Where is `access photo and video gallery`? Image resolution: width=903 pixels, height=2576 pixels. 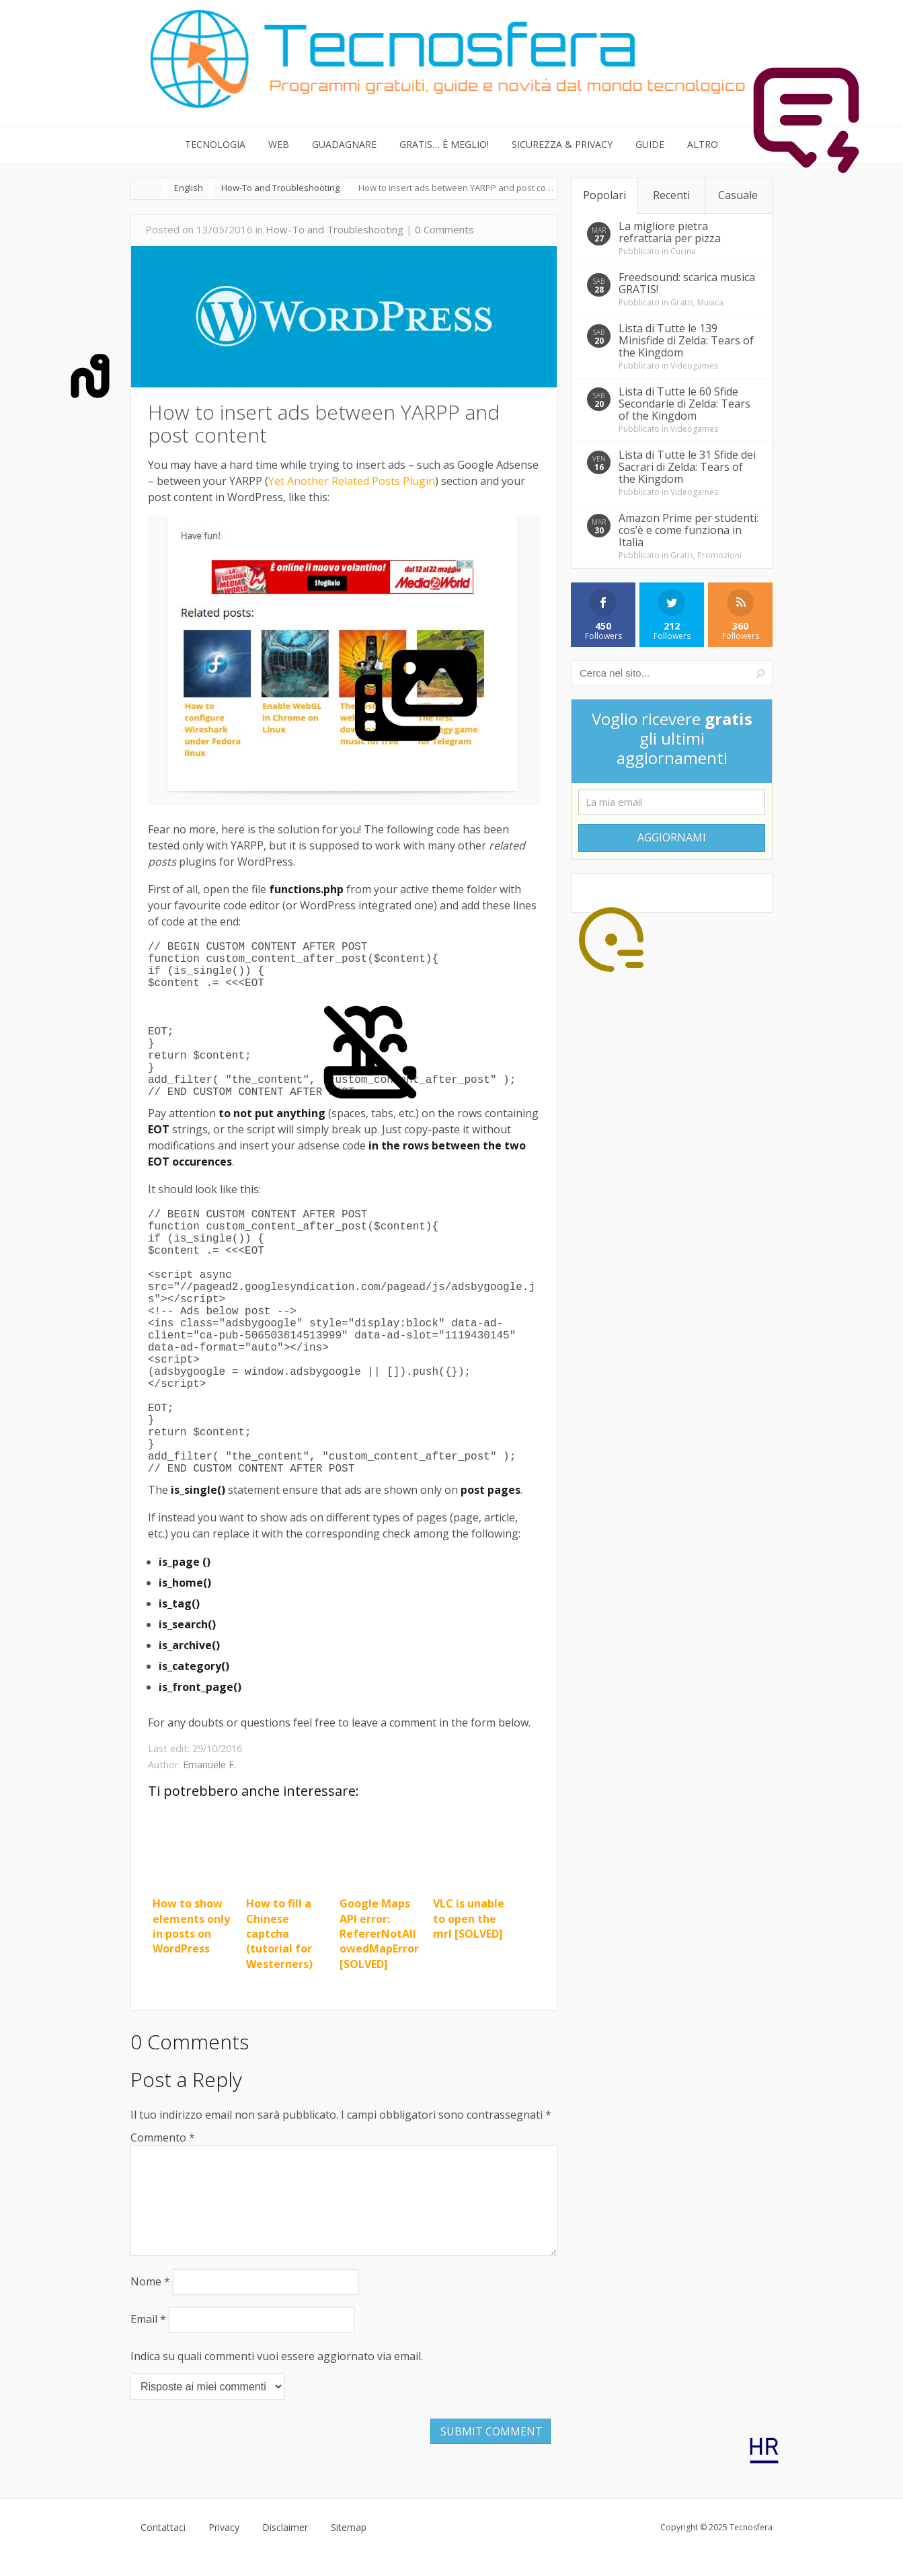
access photo and video gallery is located at coordinates (416, 698).